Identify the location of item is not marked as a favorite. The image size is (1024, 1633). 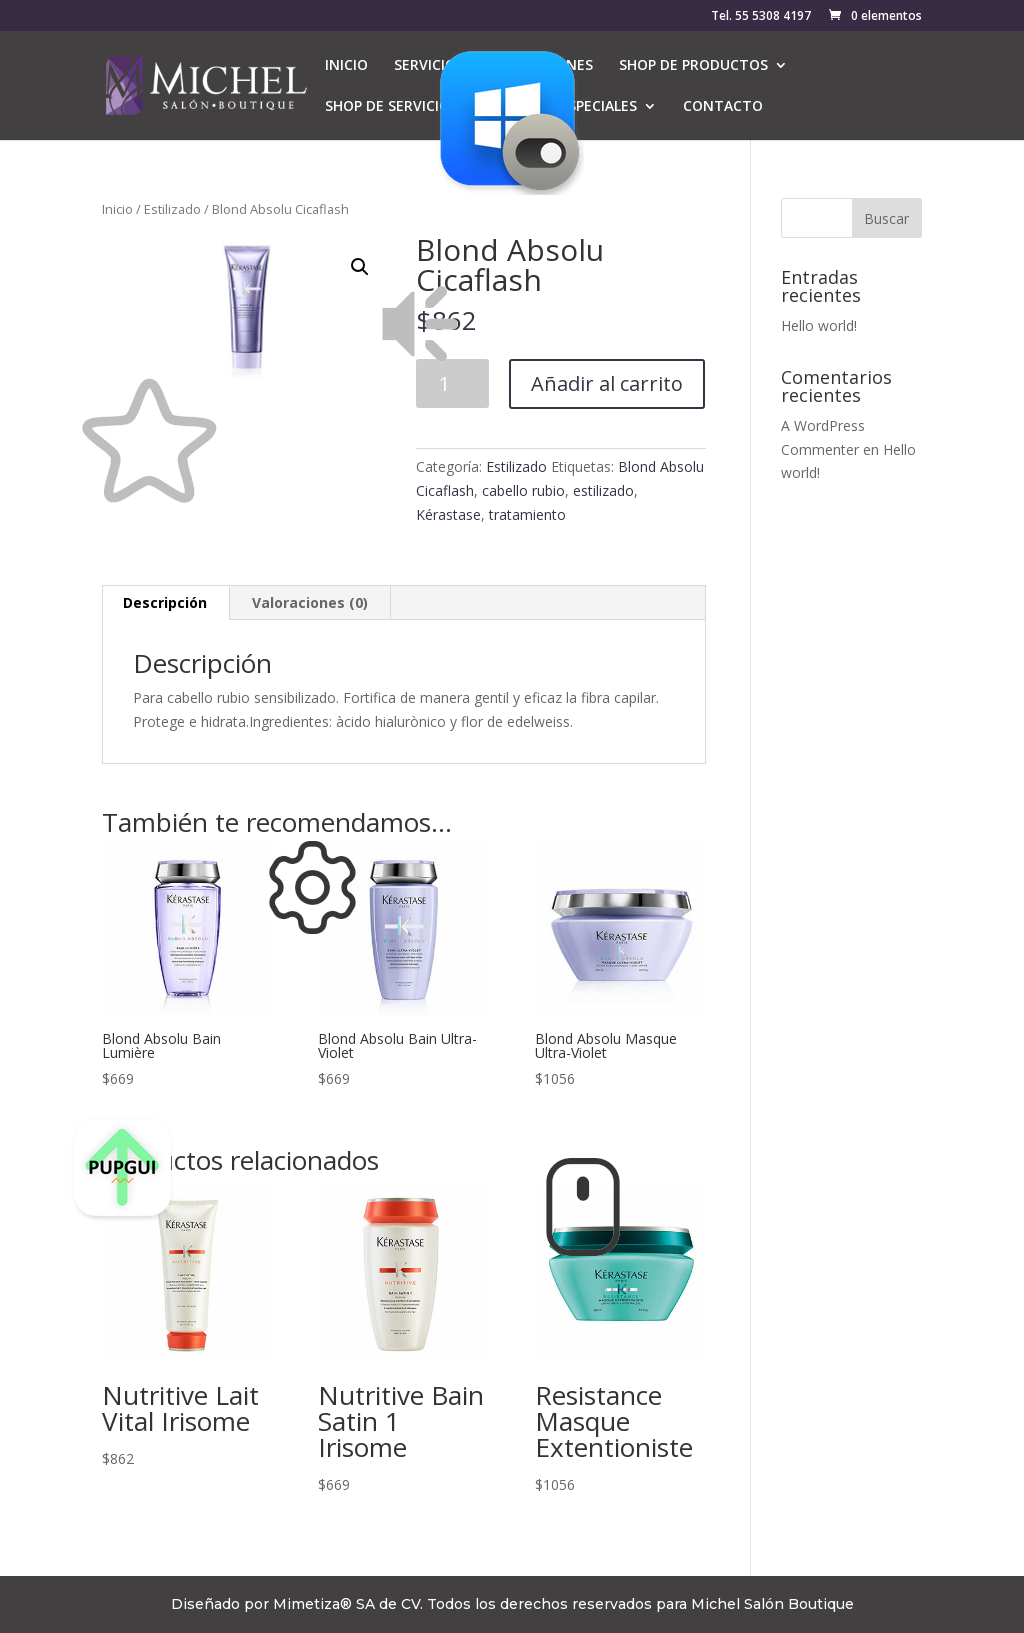
(149, 445).